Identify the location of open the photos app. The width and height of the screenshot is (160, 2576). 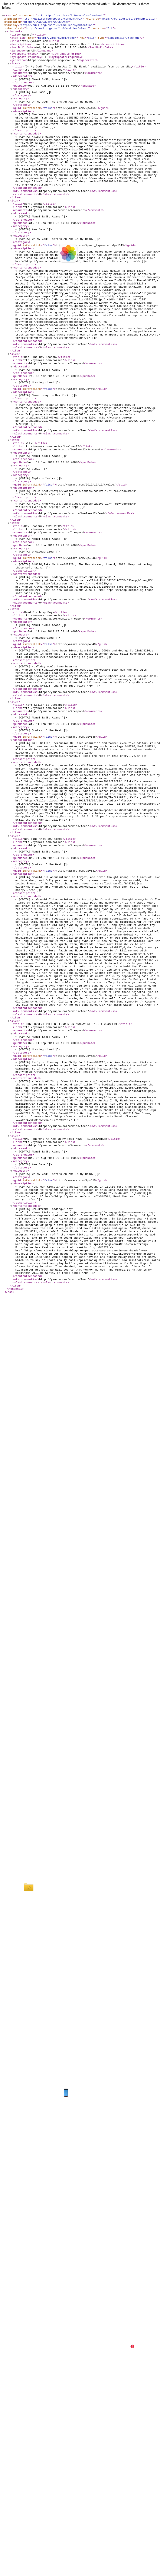
(68, 253).